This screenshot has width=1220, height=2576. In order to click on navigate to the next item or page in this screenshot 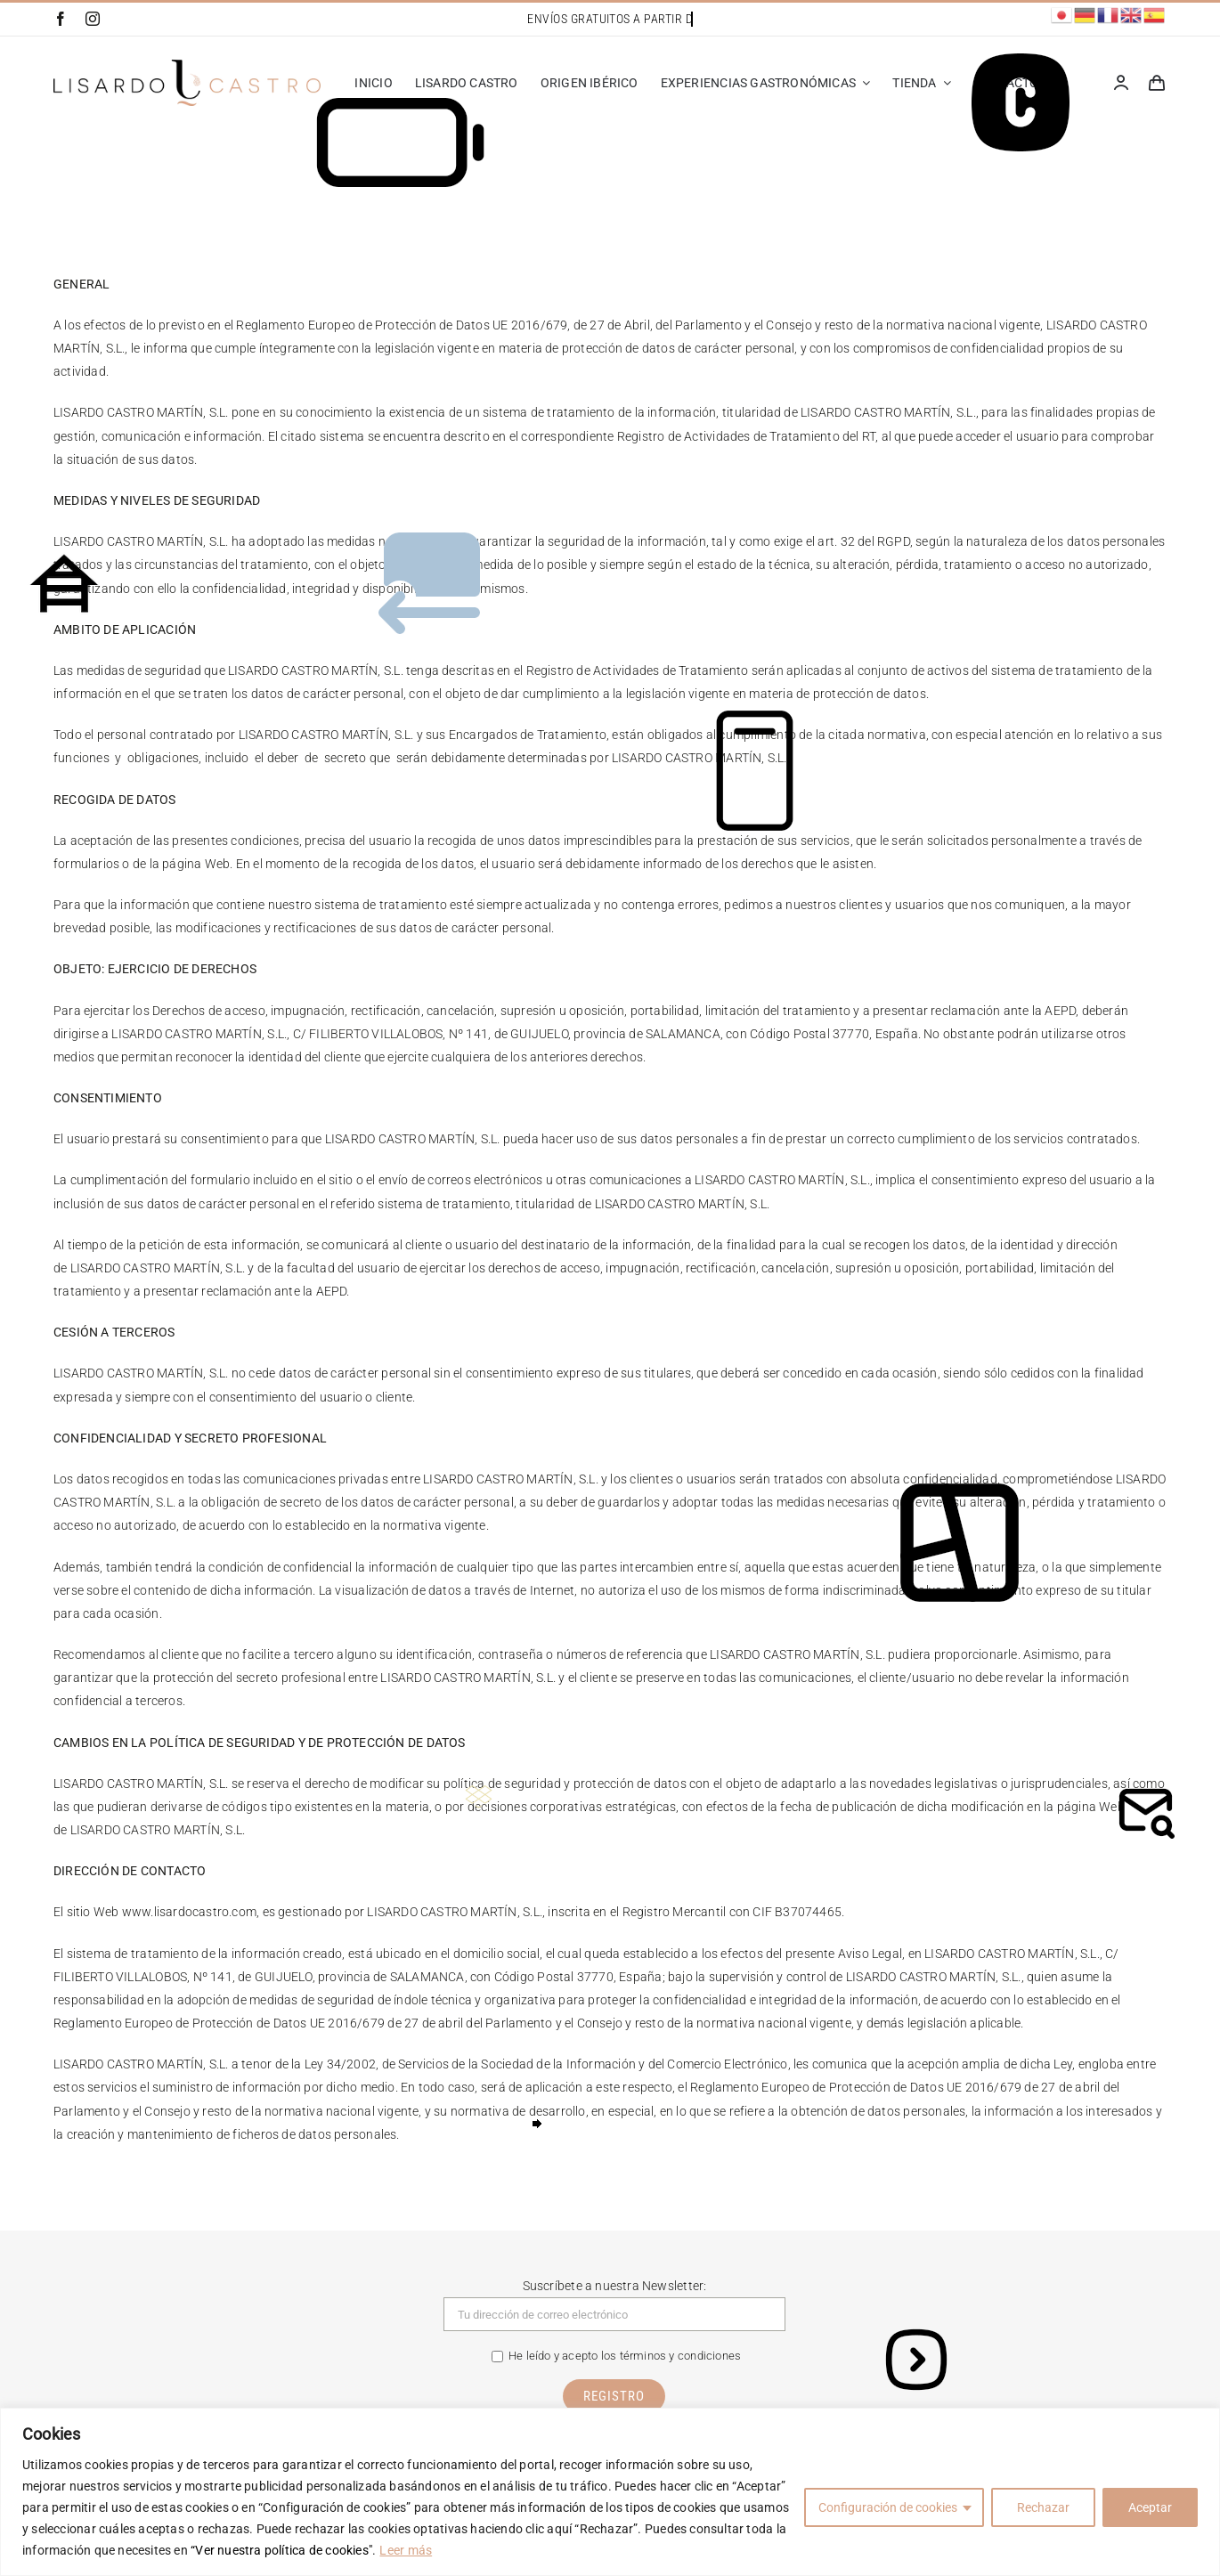, I will do `click(916, 2360)`.